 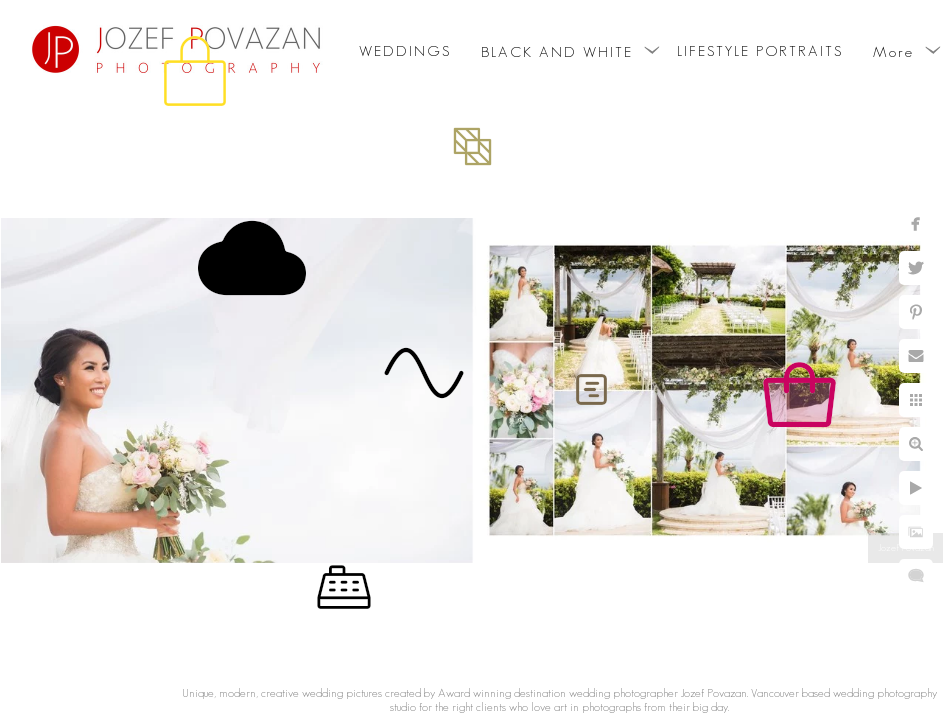 What do you see at coordinates (799, 398) in the screenshot?
I see `view your shopping bag` at bounding box center [799, 398].